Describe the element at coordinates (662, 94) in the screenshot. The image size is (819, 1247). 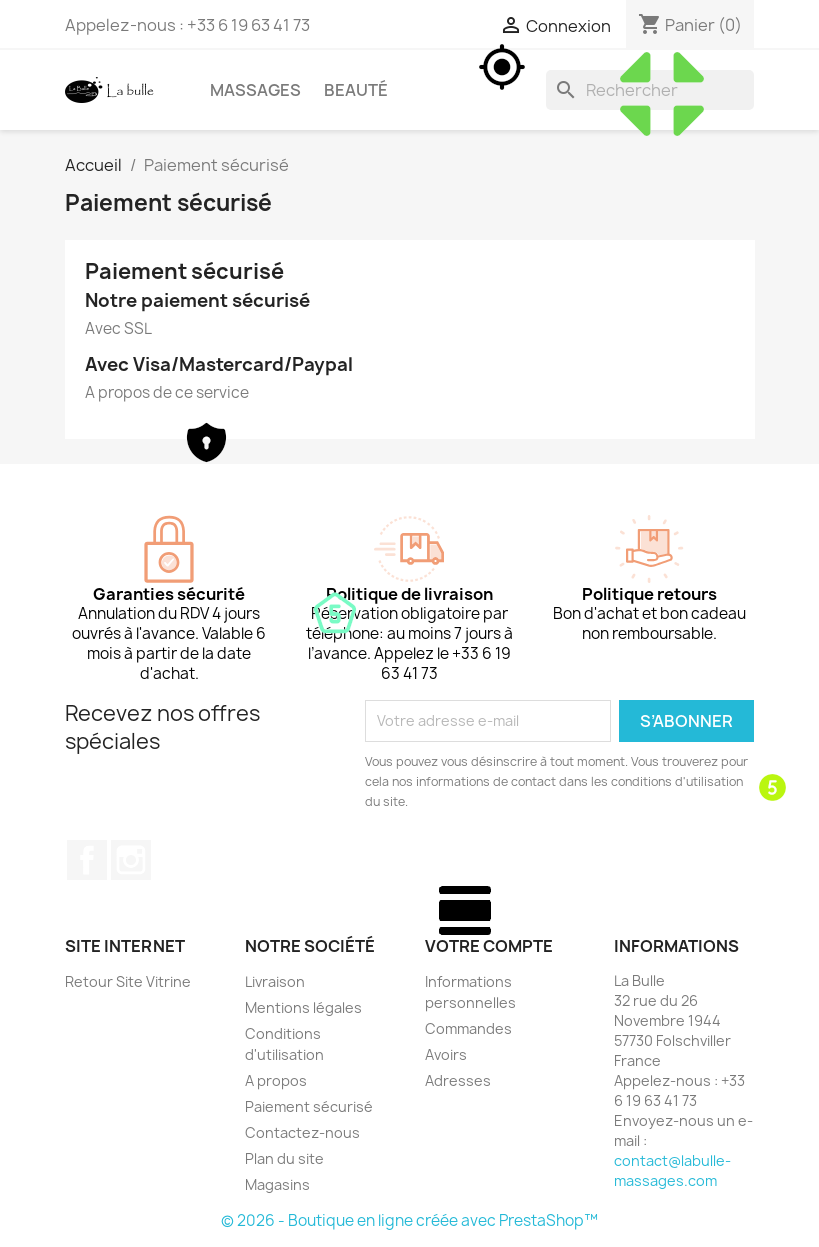
I see `exit fullscreen mode` at that location.